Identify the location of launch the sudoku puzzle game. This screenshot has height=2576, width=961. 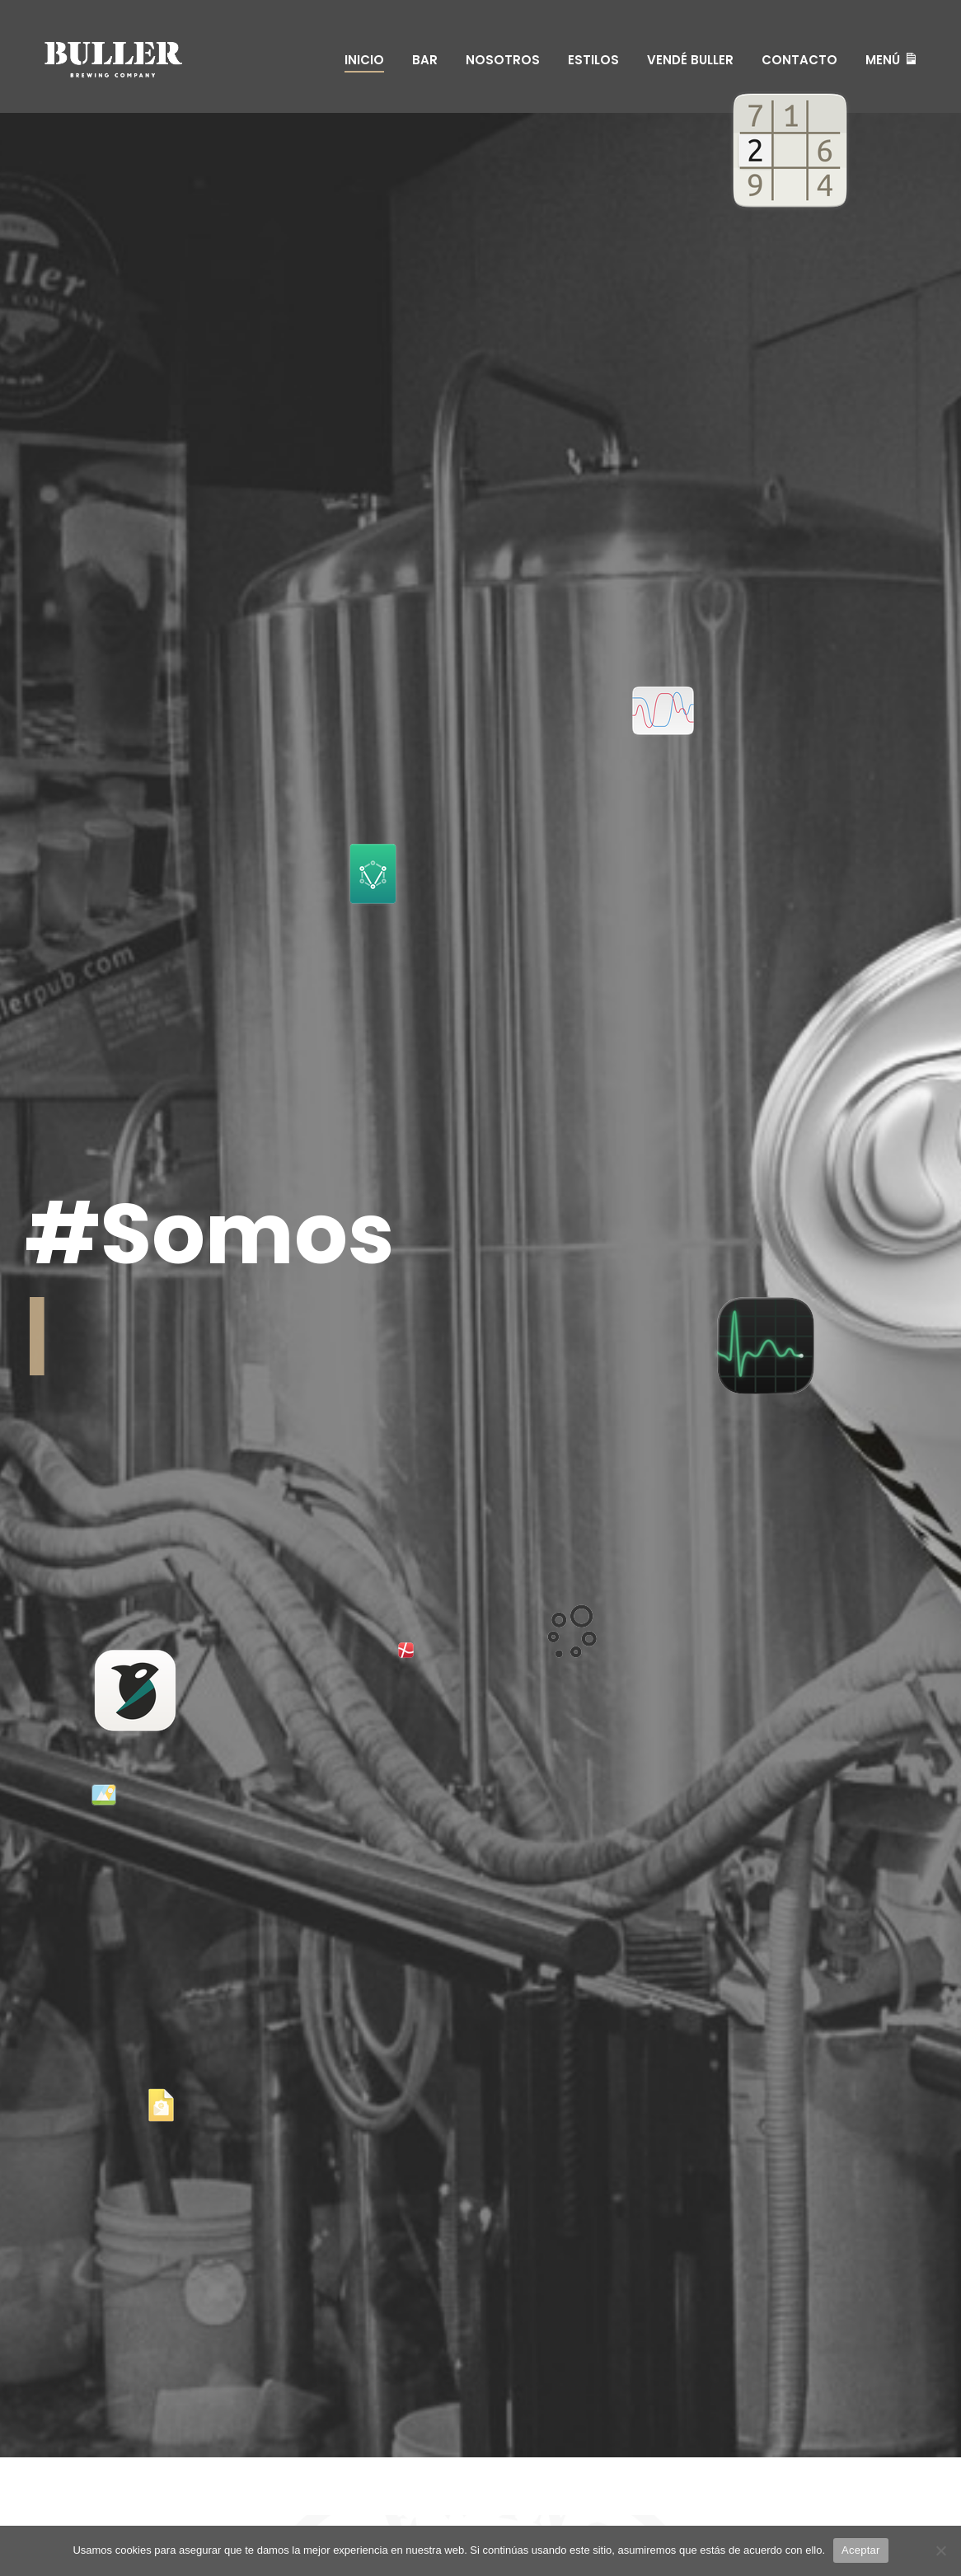
(790, 150).